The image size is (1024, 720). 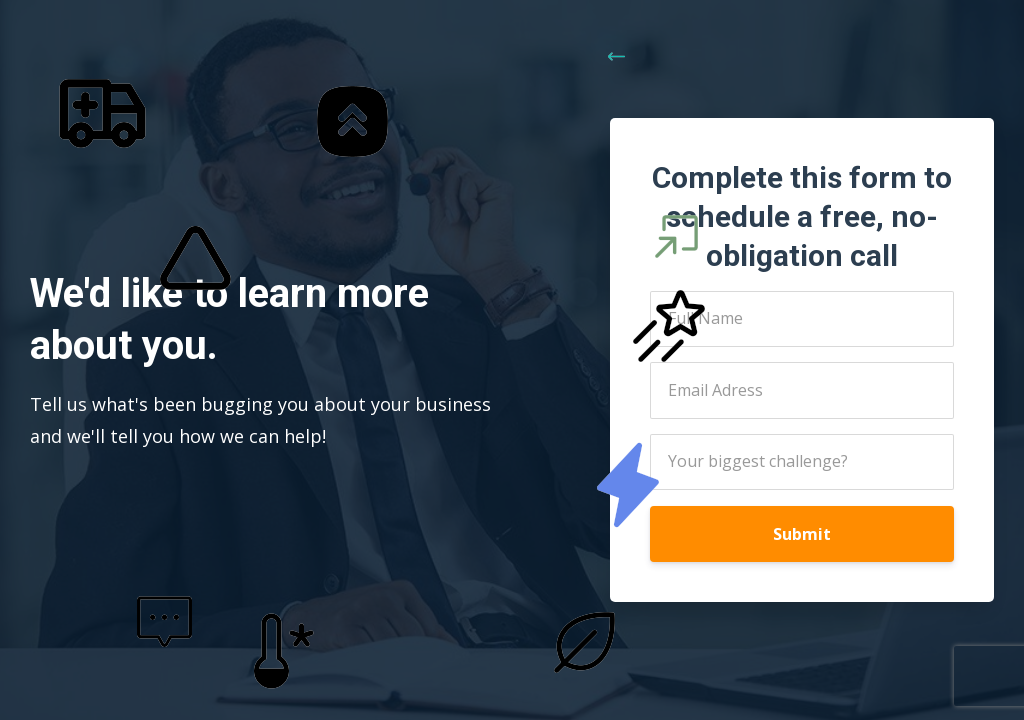 I want to click on open chat or messaging, so click(x=164, y=619).